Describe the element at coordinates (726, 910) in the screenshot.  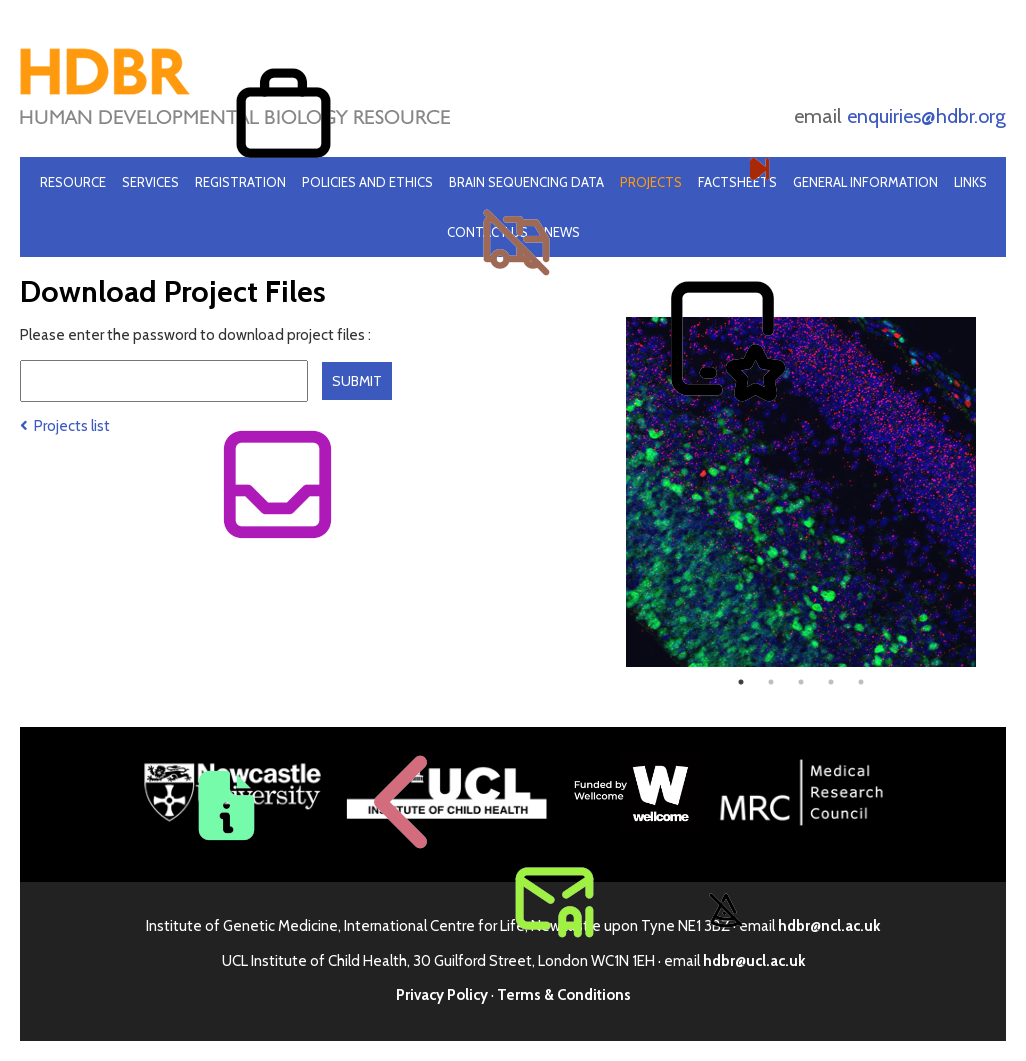
I see `indicates pizza is unavailable or sold out` at that location.